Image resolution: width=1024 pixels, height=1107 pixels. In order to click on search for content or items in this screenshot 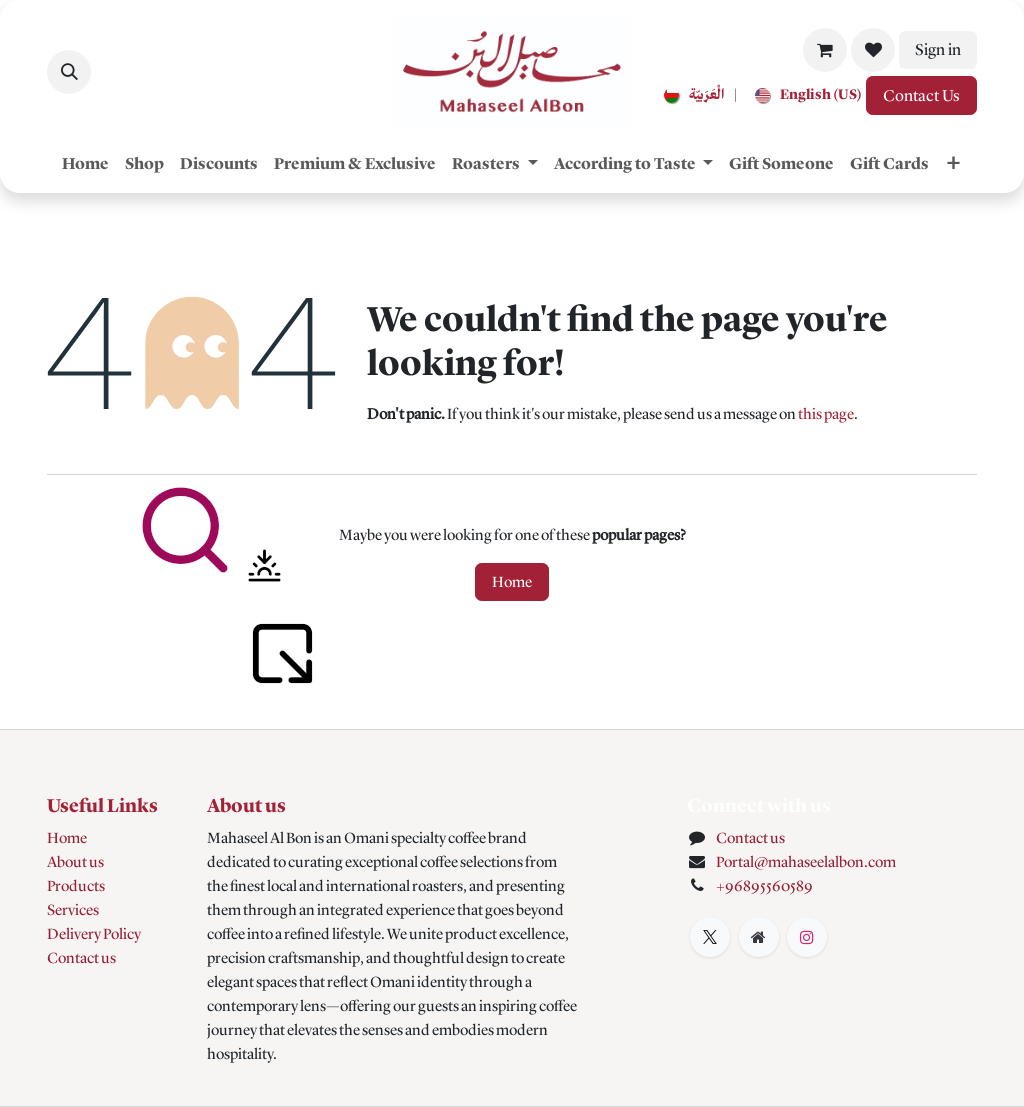, I will do `click(185, 530)`.